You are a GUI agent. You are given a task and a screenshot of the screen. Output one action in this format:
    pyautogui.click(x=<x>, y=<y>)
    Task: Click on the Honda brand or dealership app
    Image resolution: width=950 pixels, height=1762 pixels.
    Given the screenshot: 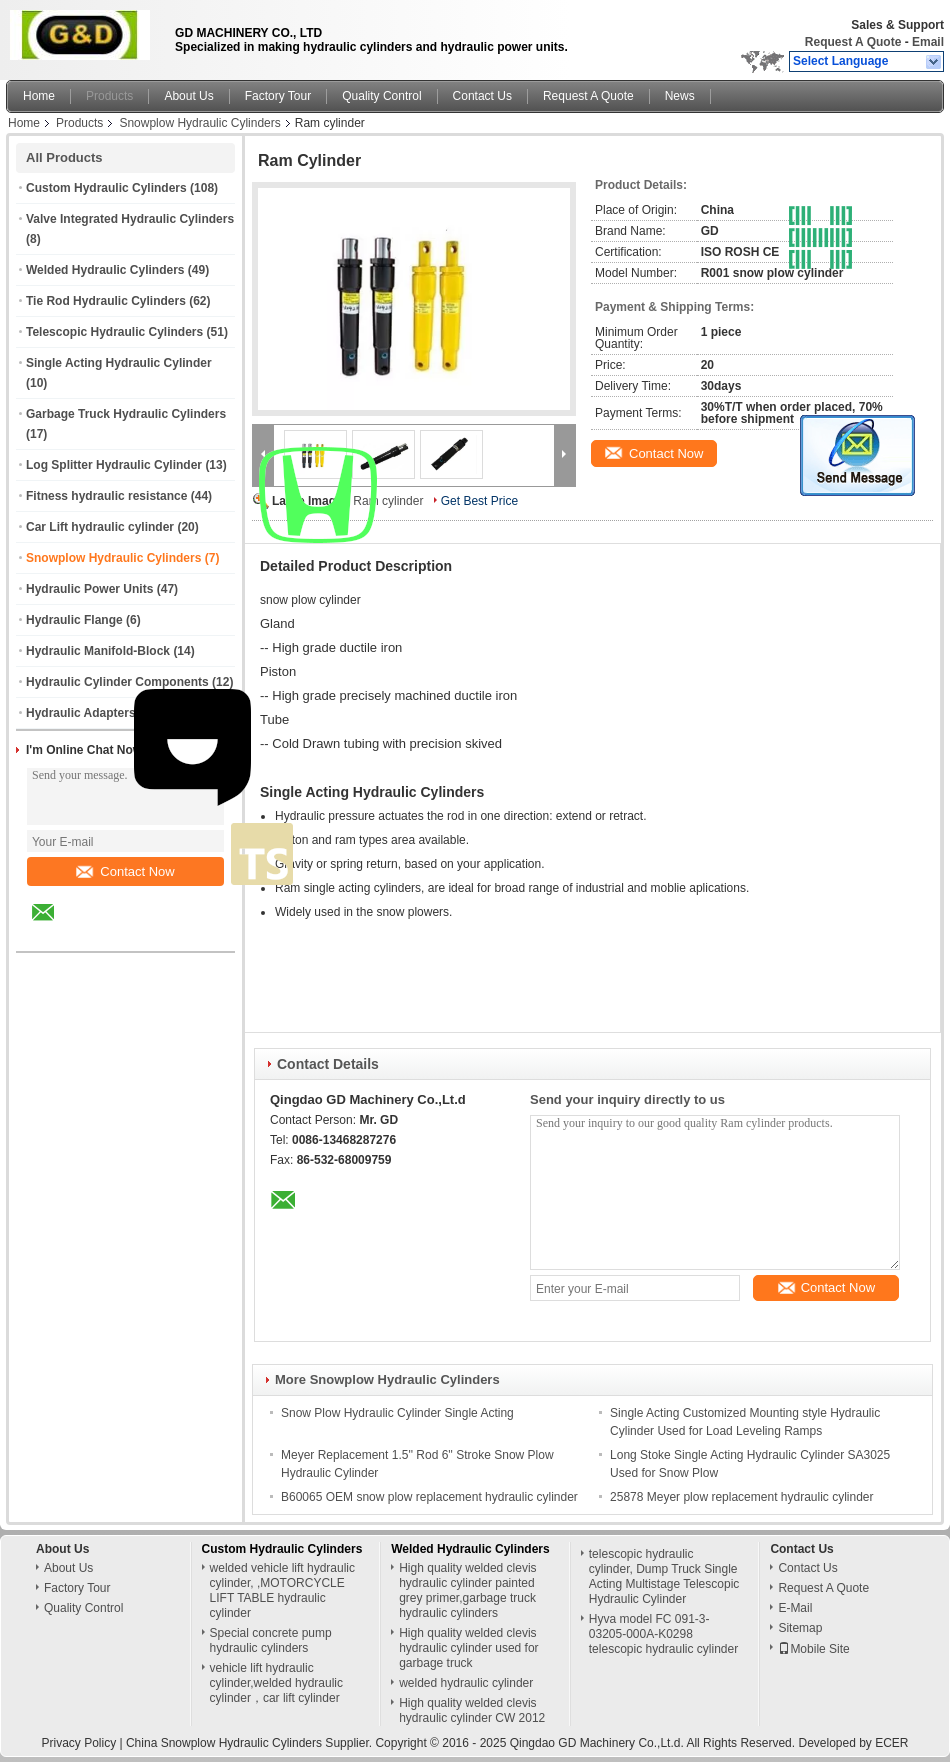 What is the action you would take?
    pyautogui.click(x=318, y=495)
    